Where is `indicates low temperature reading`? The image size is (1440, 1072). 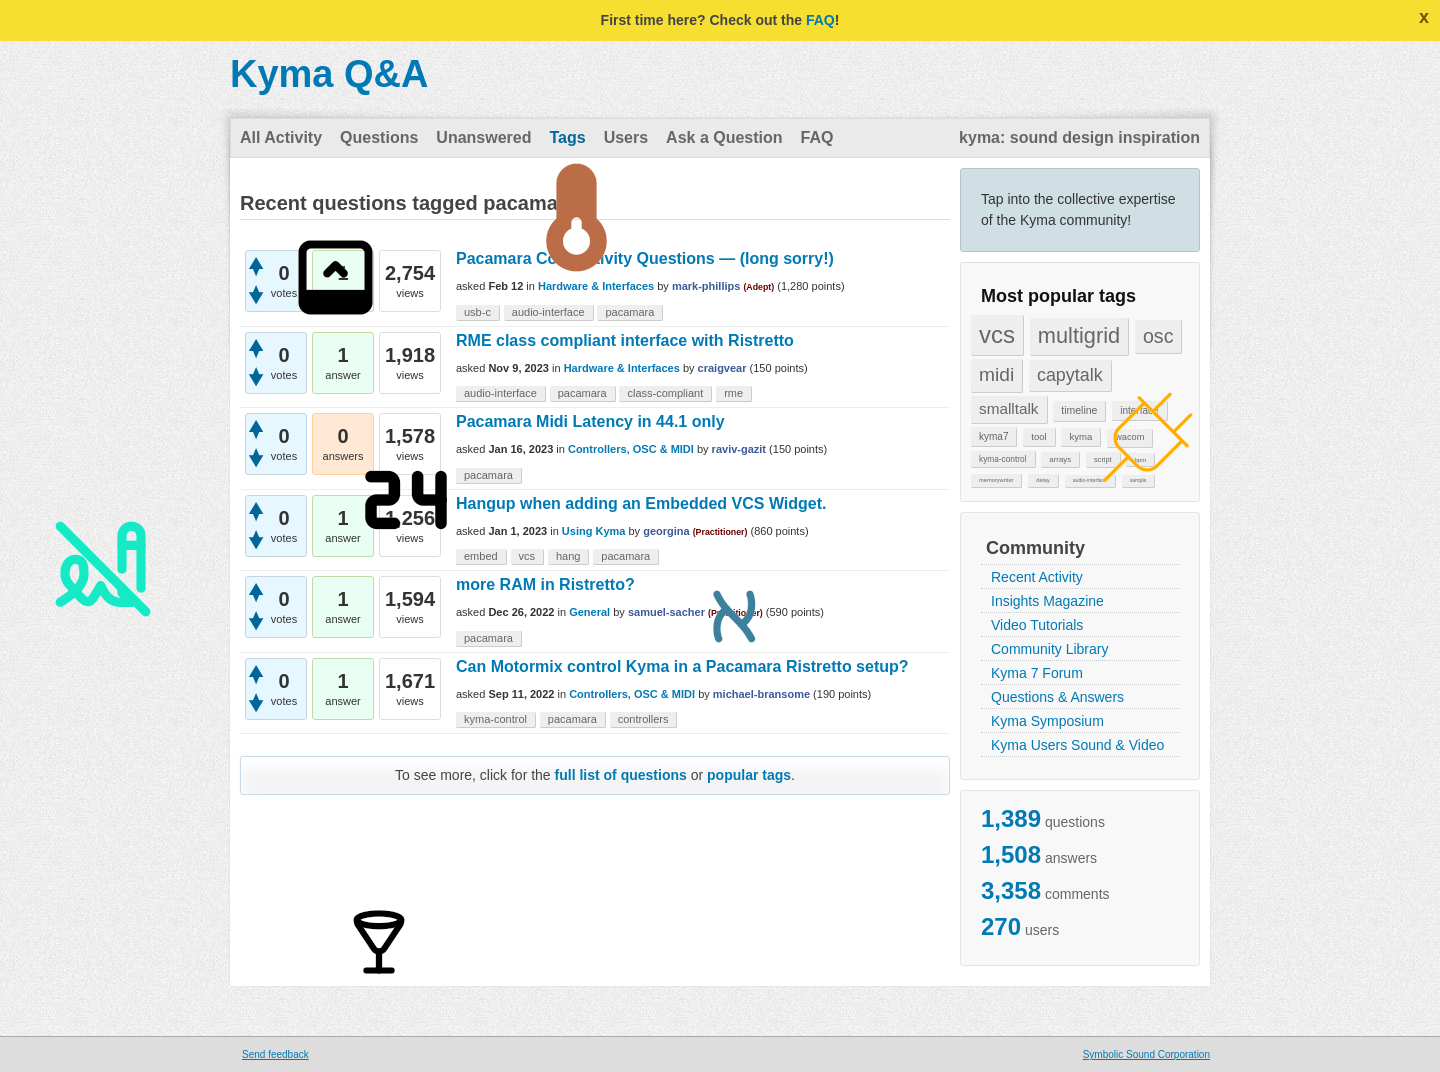 indicates low temperature reading is located at coordinates (576, 217).